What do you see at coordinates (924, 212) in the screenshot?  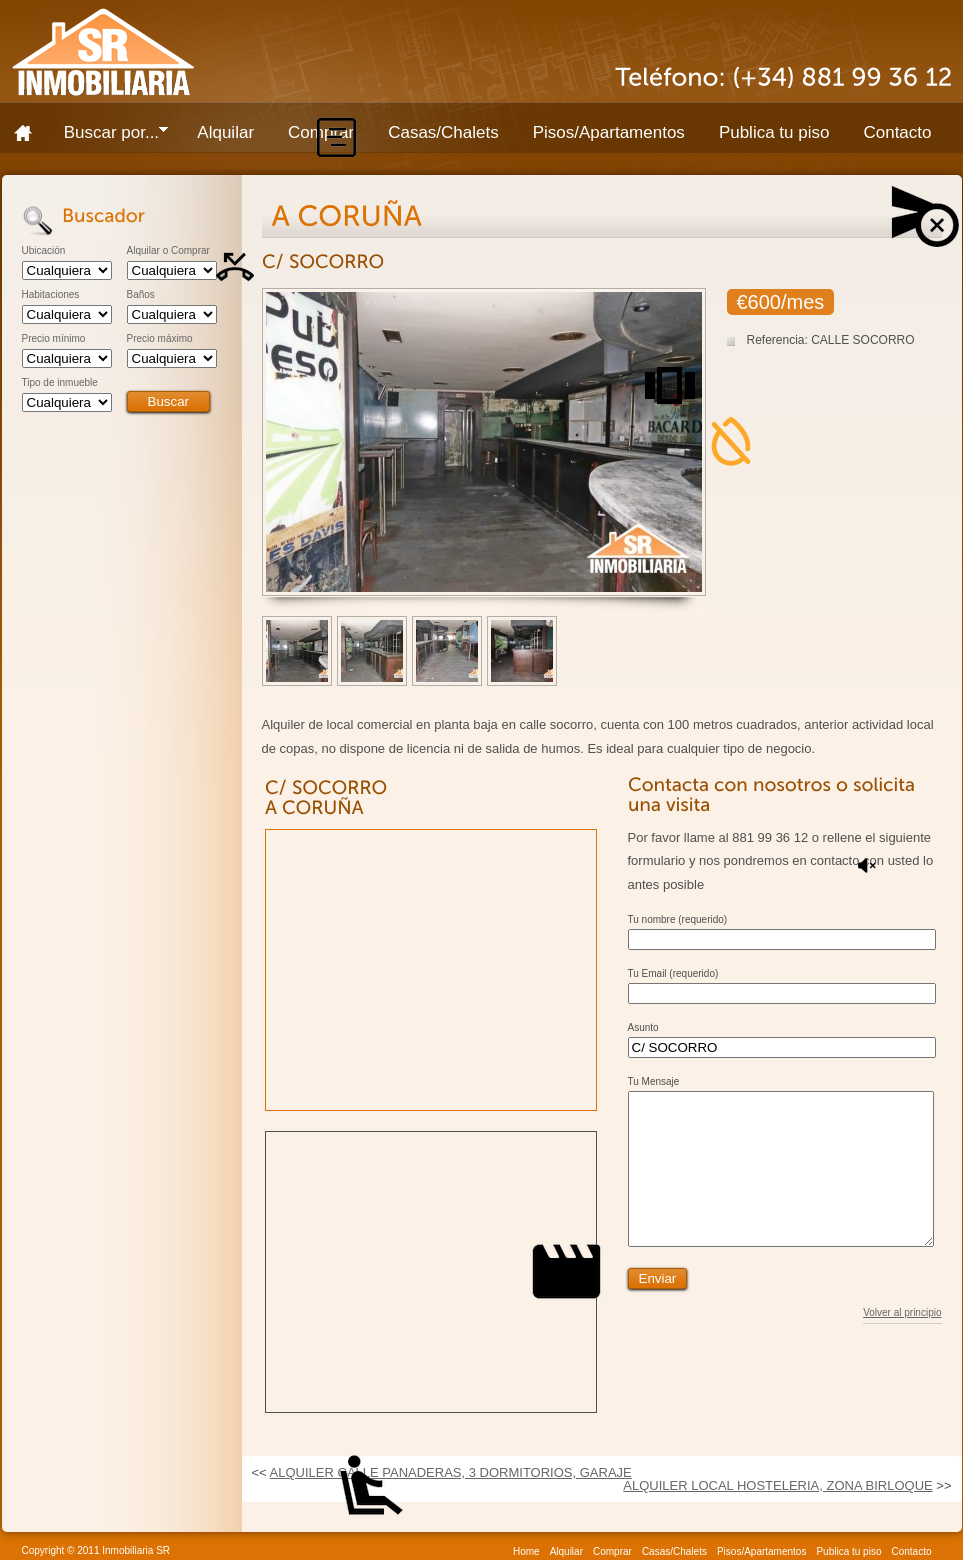 I see `cancel a scheduled message` at bounding box center [924, 212].